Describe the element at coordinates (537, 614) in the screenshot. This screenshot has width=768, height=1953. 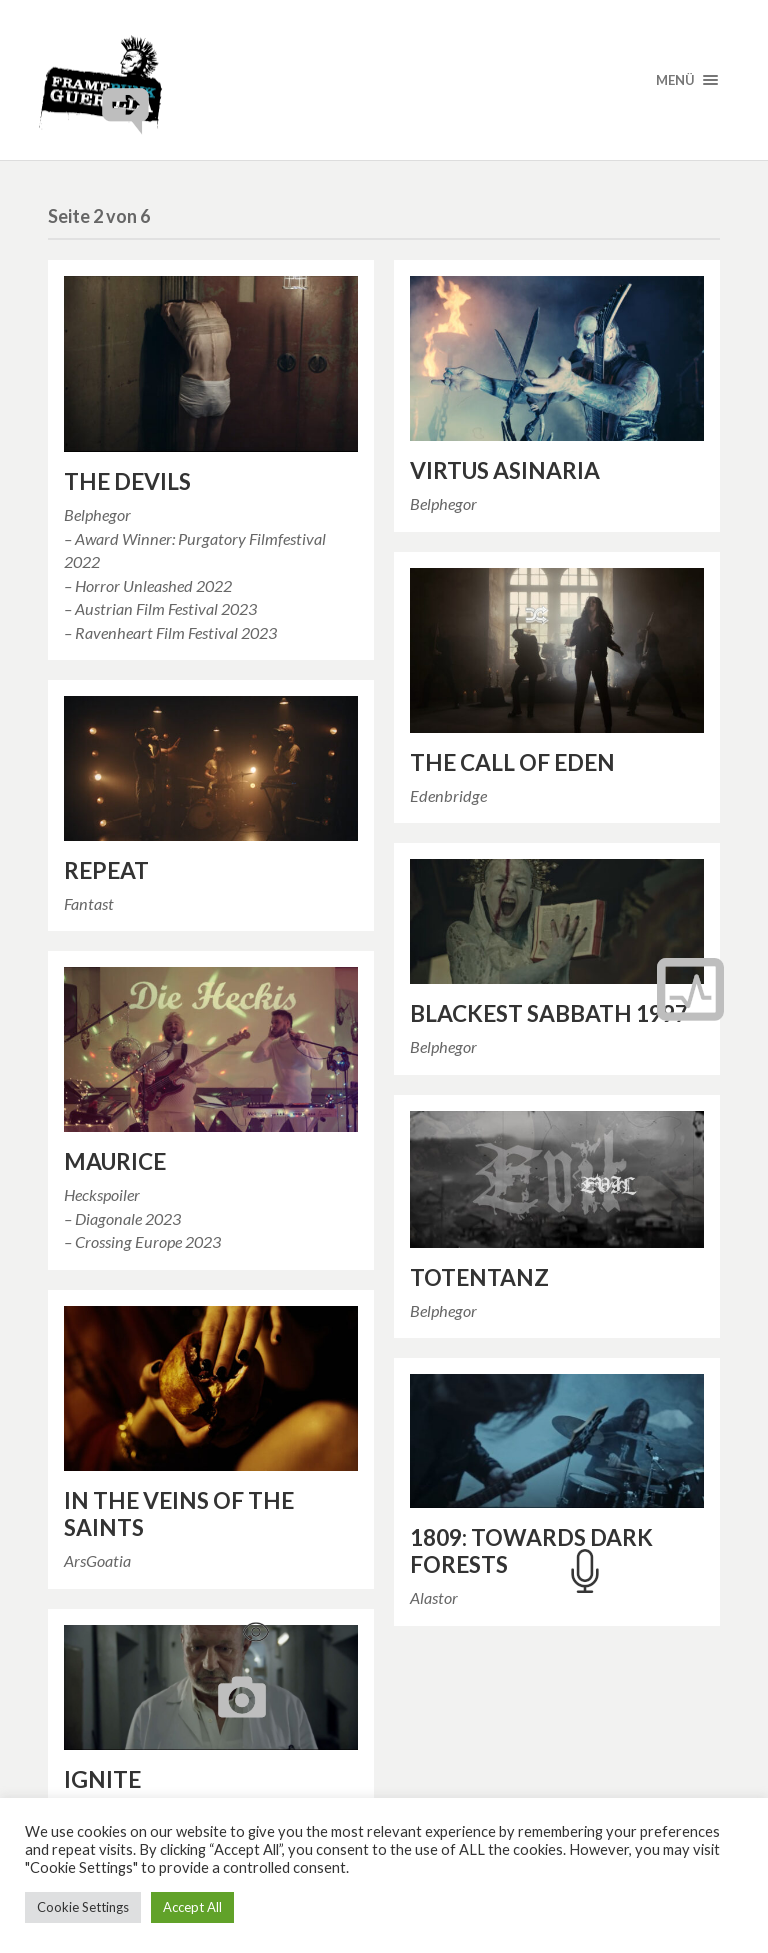
I see `shuffle playlist or music queue` at that location.